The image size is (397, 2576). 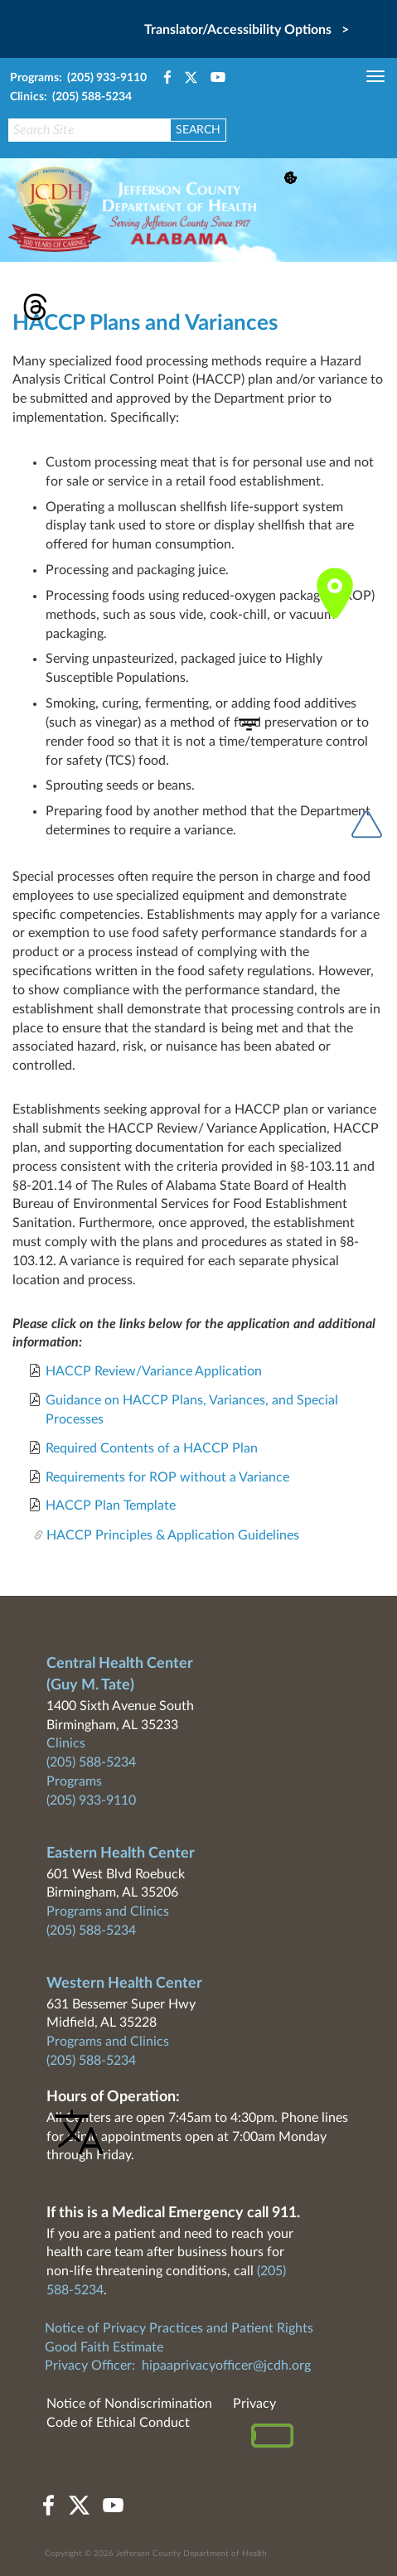 What do you see at coordinates (79, 2132) in the screenshot?
I see `change language settings` at bounding box center [79, 2132].